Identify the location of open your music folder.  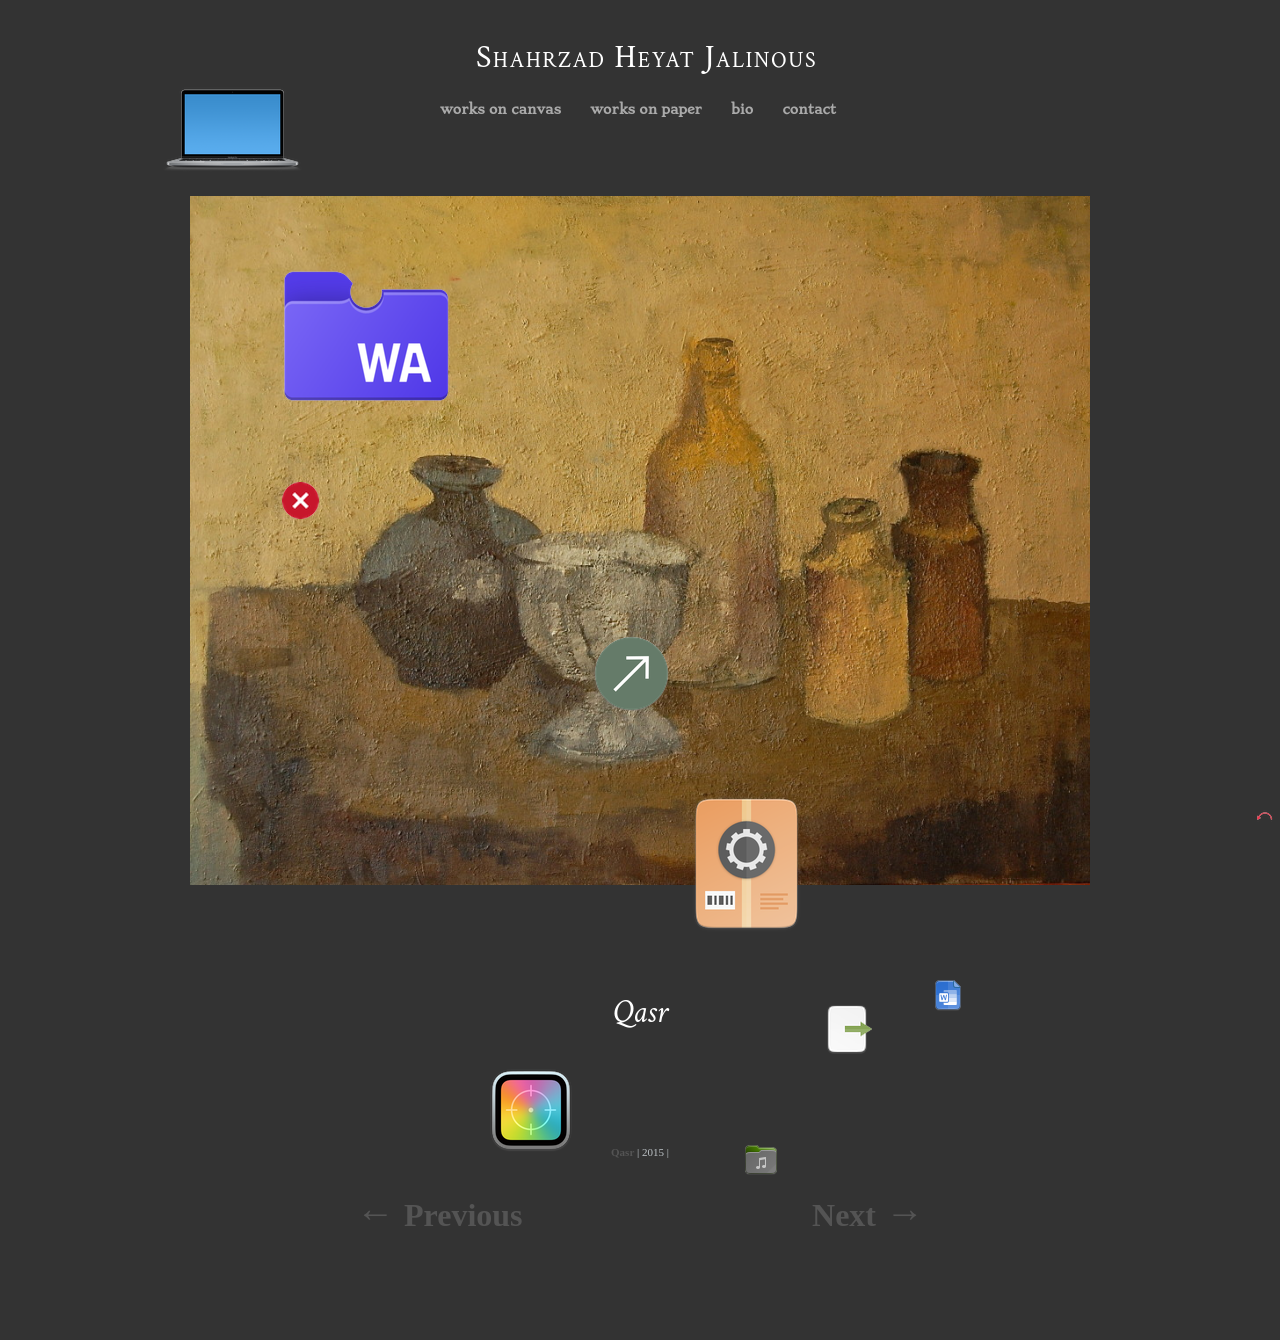
(761, 1159).